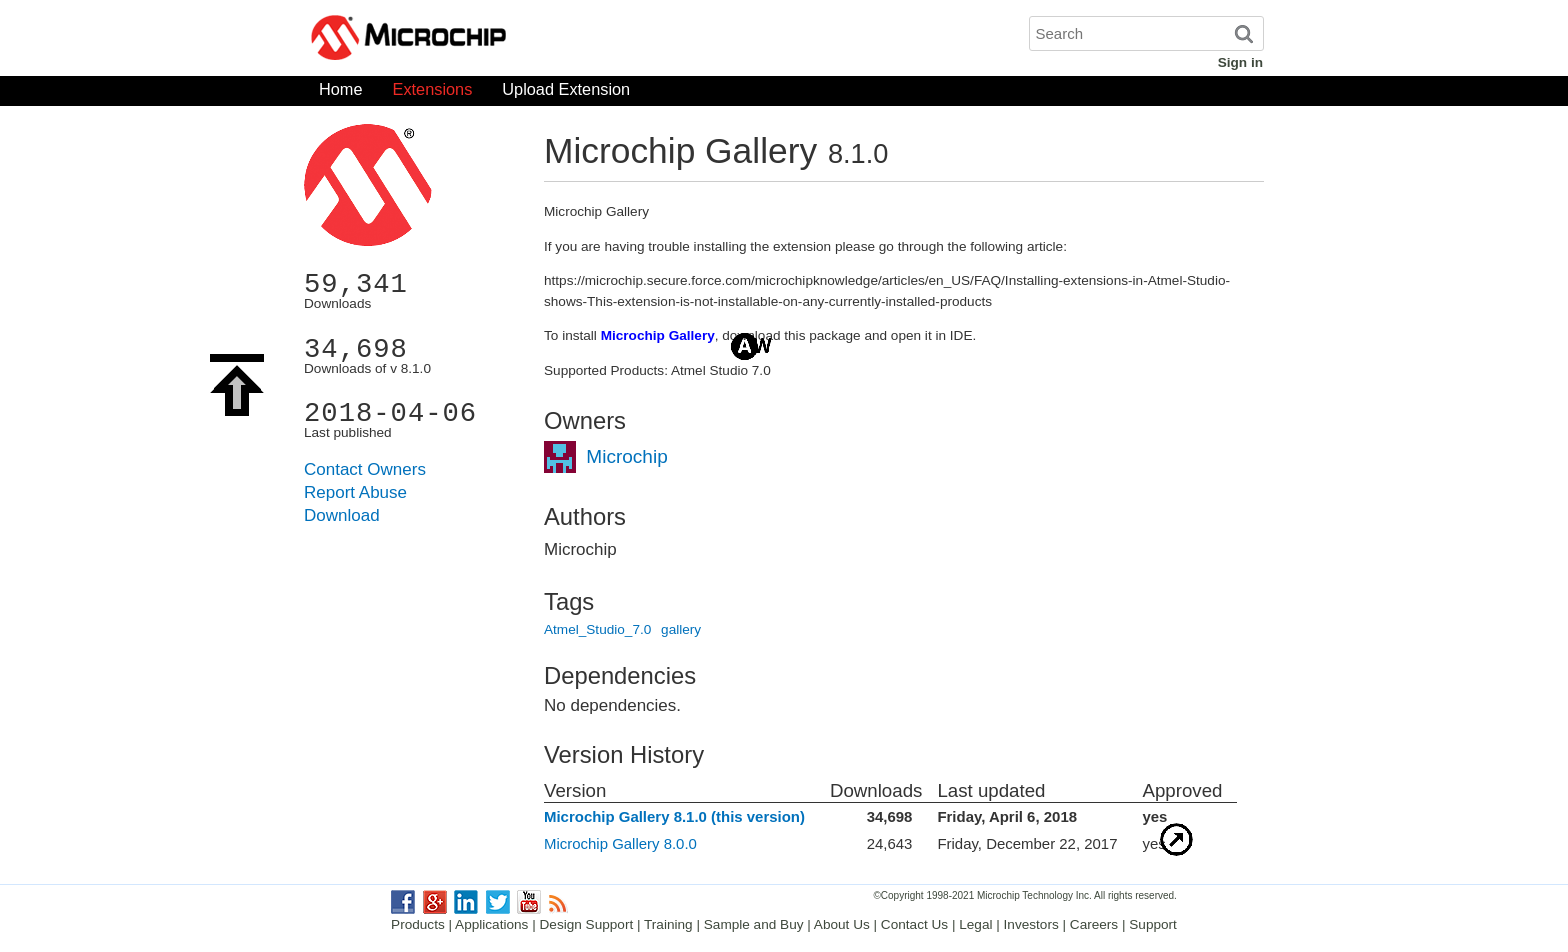 The height and width of the screenshot is (952, 1568). Describe the element at coordinates (751, 346) in the screenshot. I see `toggle automatic white balance` at that location.